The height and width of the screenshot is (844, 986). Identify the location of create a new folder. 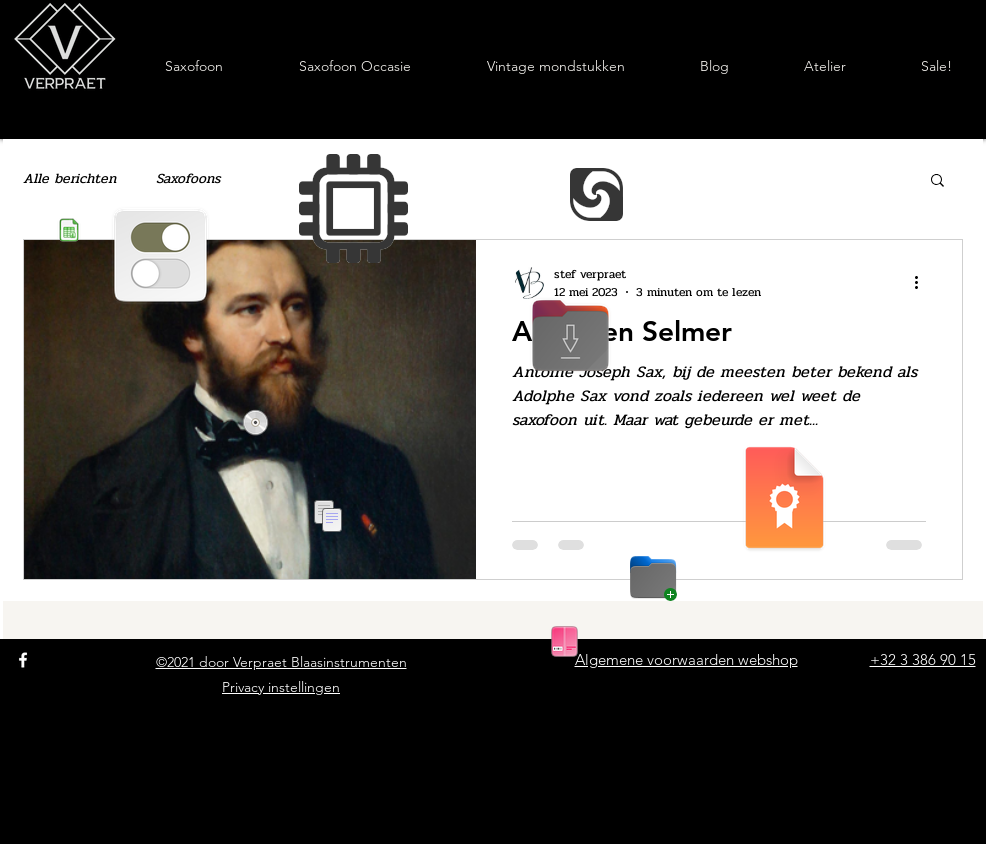
(653, 577).